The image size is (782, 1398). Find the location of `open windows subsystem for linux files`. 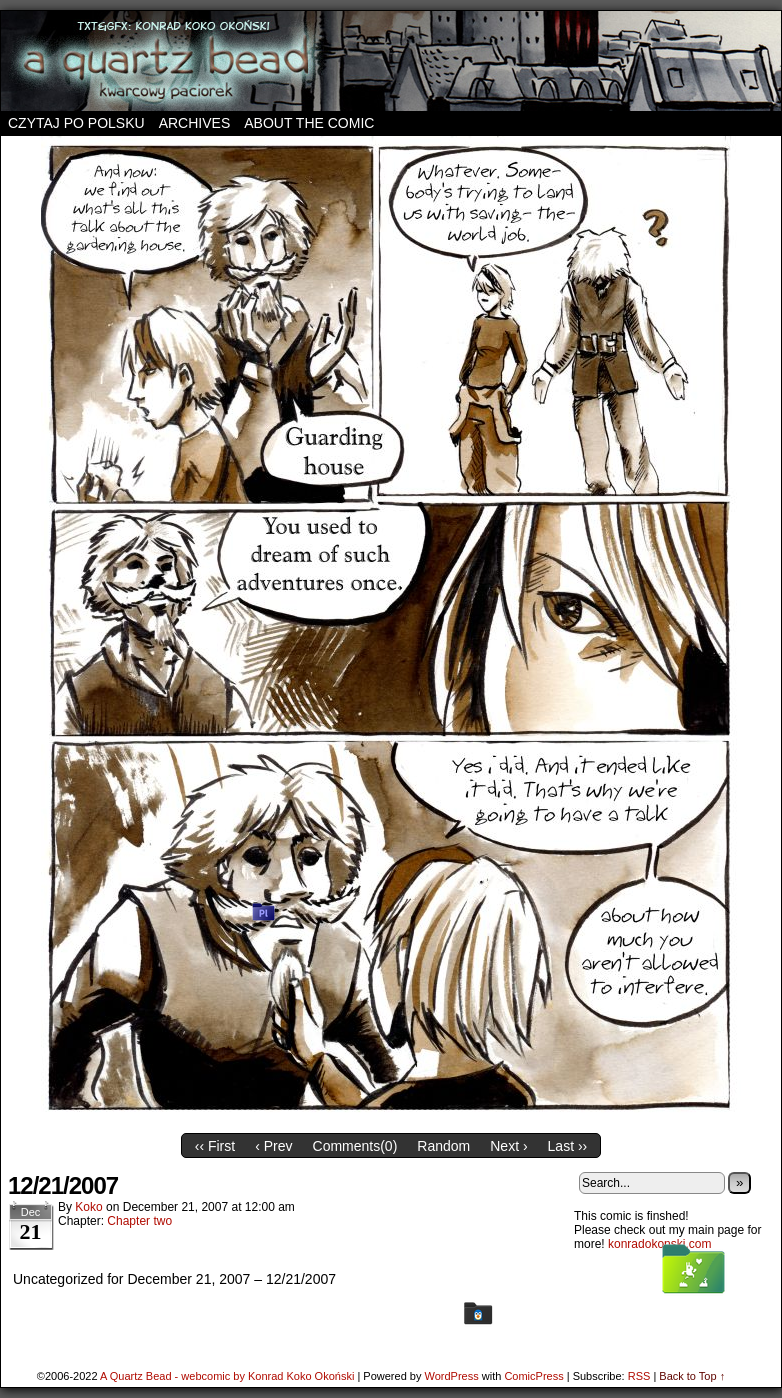

open windows subsystem for linux files is located at coordinates (478, 1314).